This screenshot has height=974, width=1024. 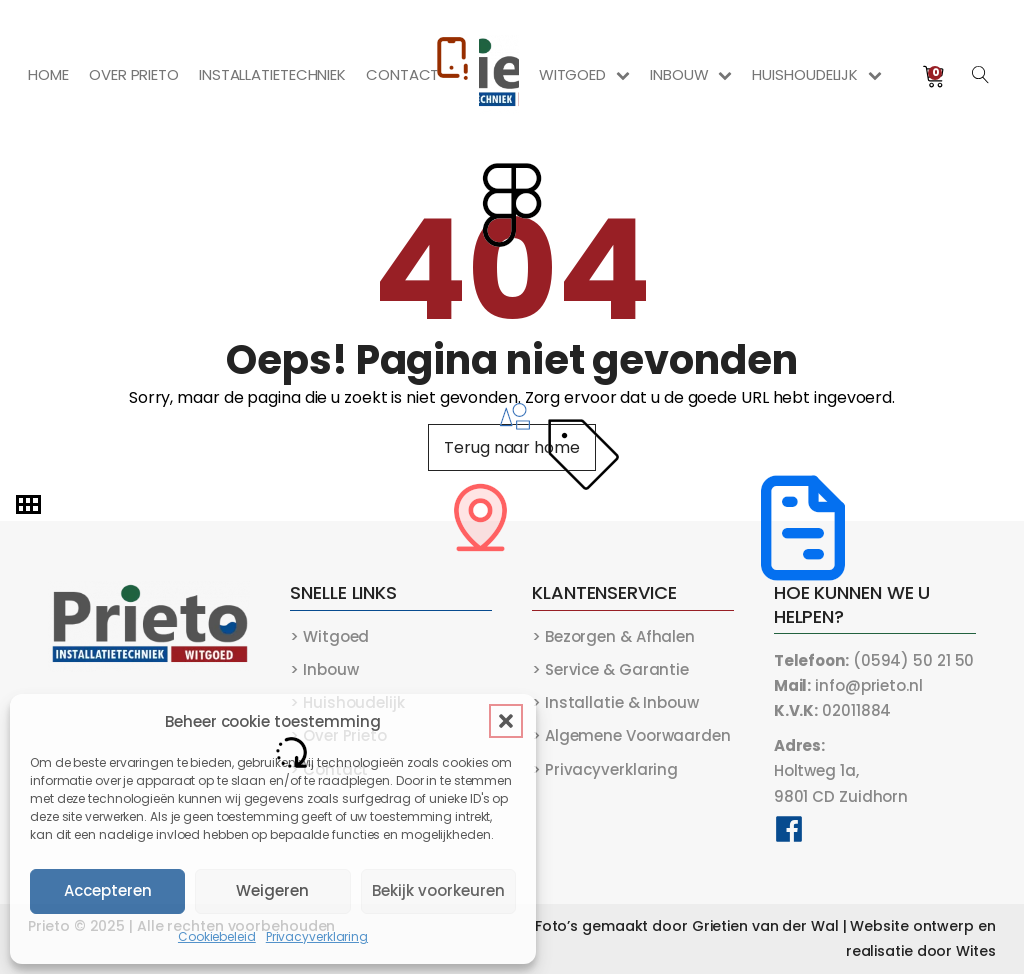 What do you see at coordinates (803, 528) in the screenshot?
I see `view invoice or billing document` at bounding box center [803, 528].